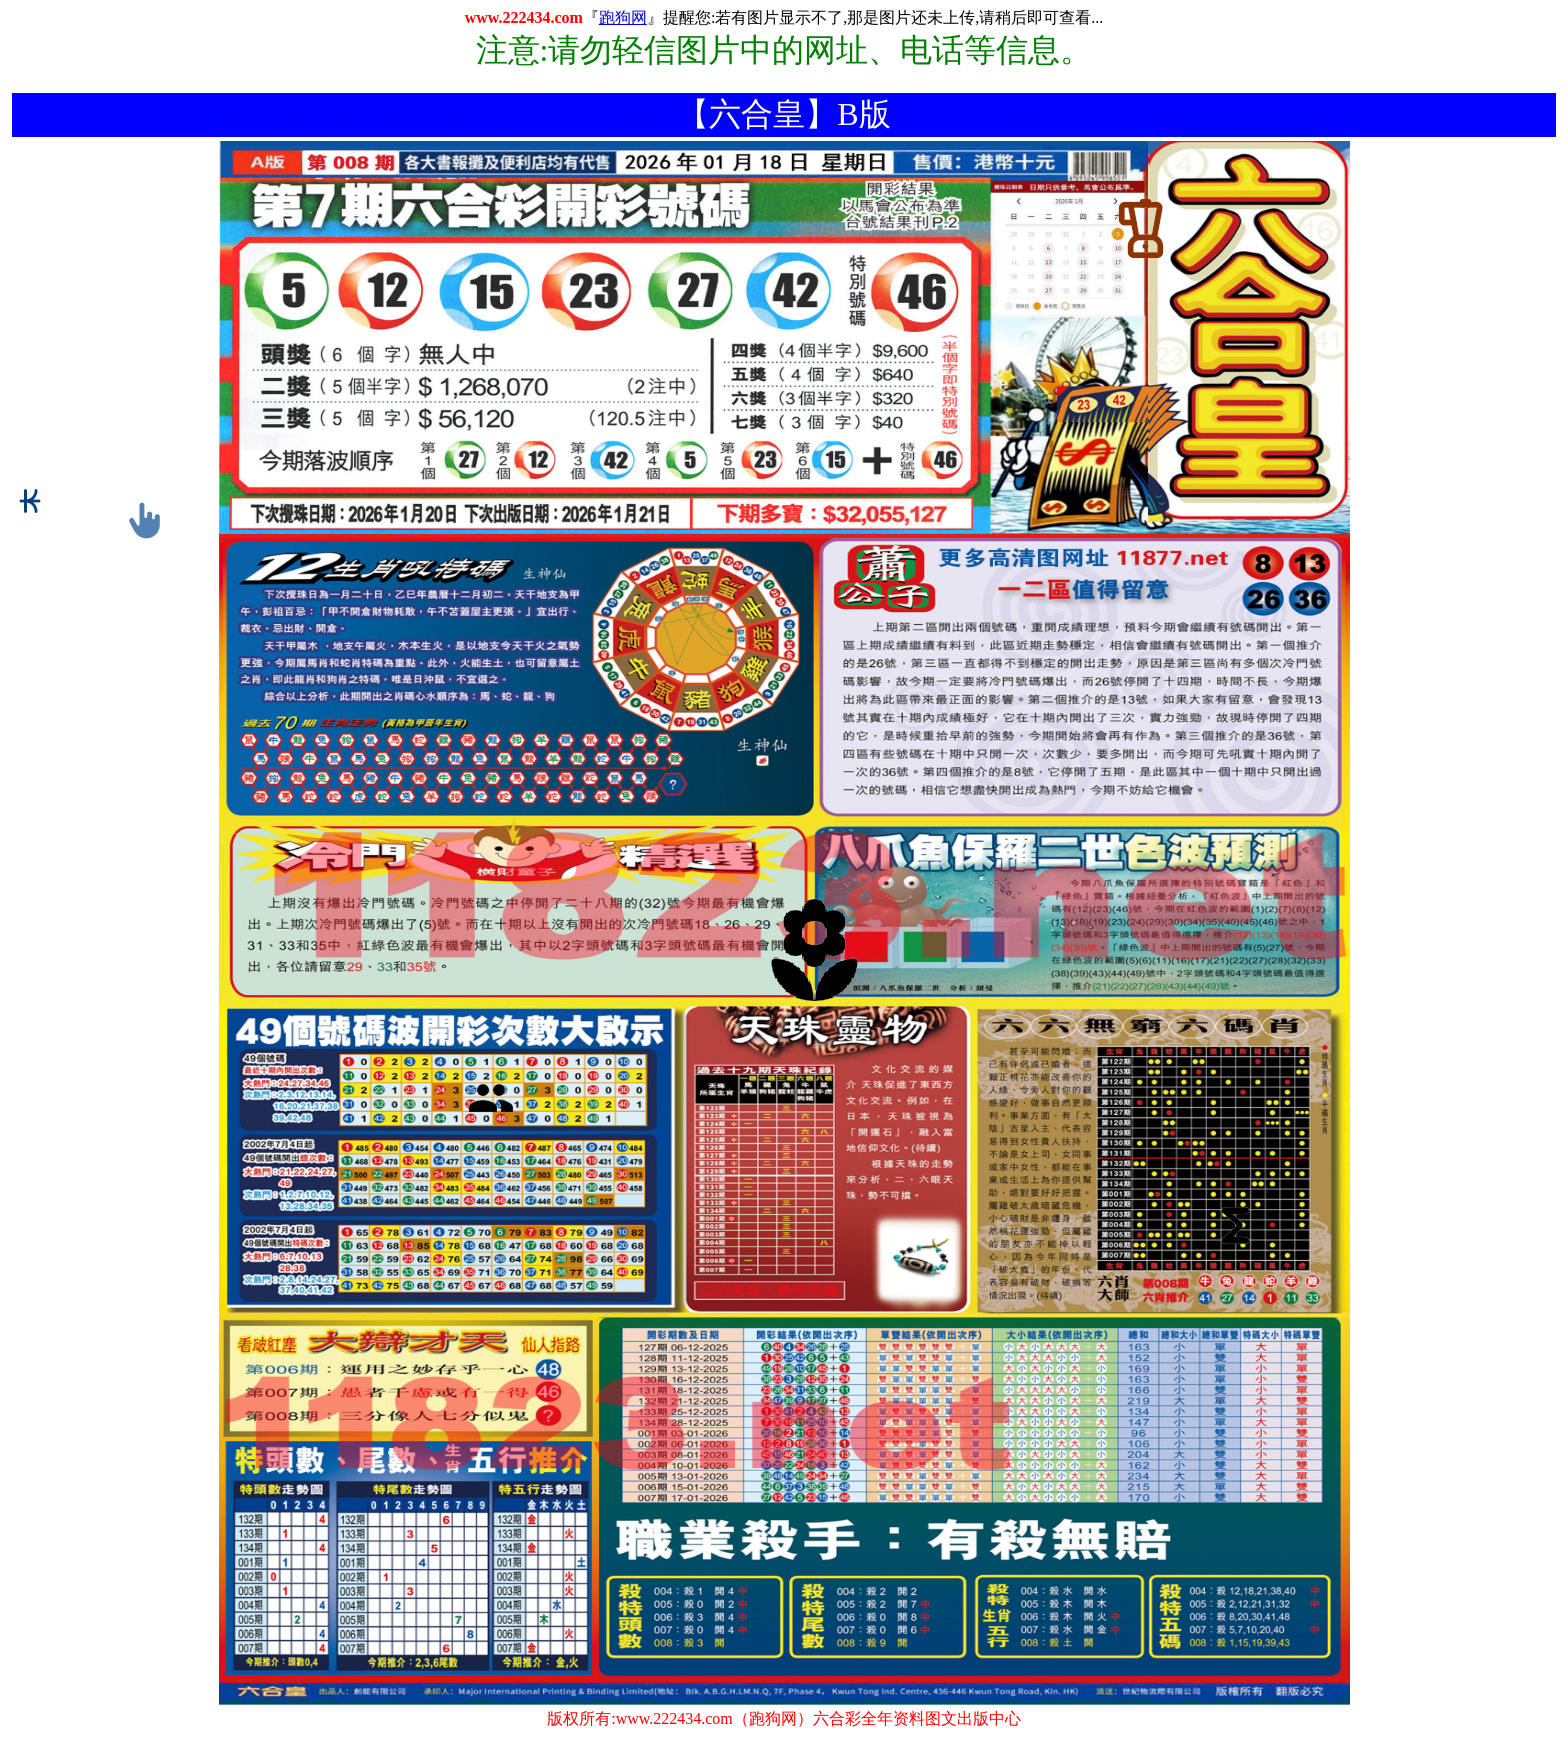 The height and width of the screenshot is (1742, 1568). I want to click on tap or click to interact, so click(144, 520).